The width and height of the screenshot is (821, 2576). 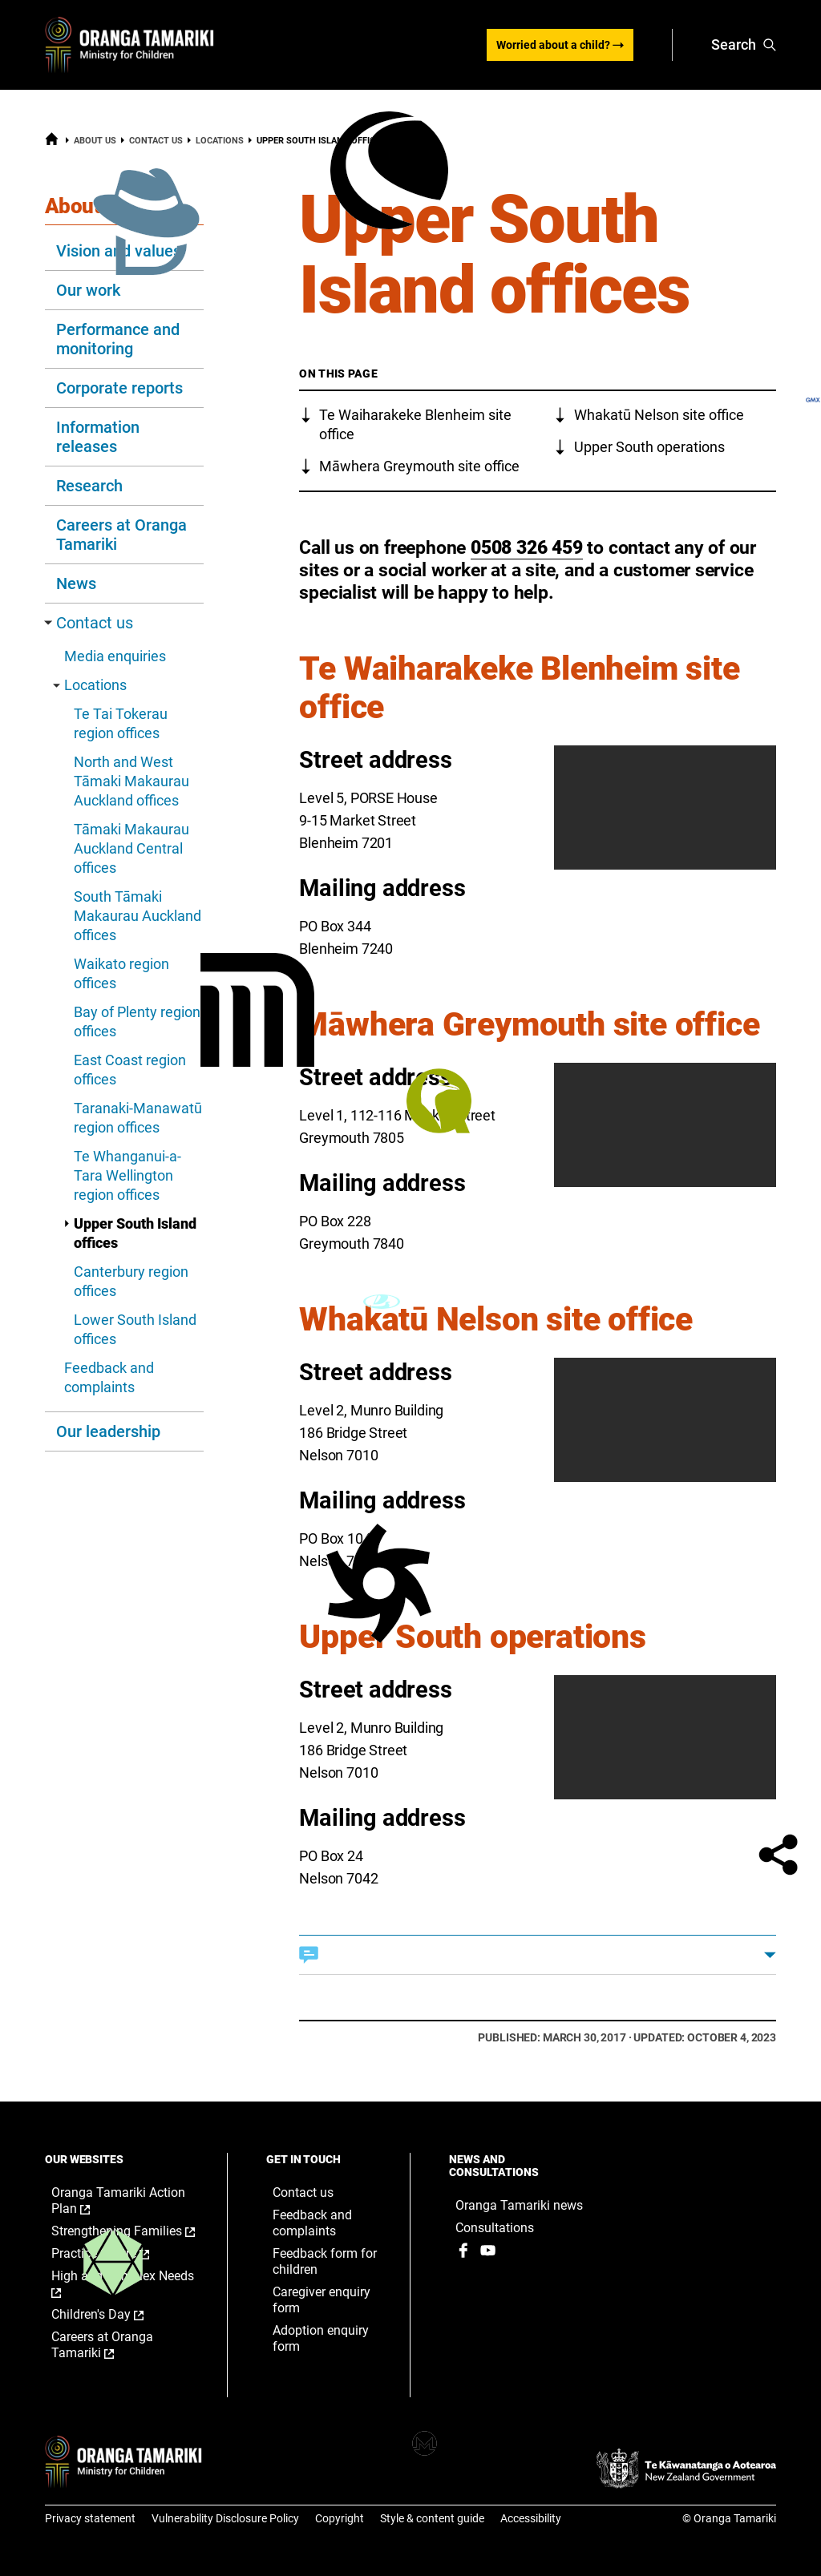 I want to click on share content with others, so click(x=779, y=1855).